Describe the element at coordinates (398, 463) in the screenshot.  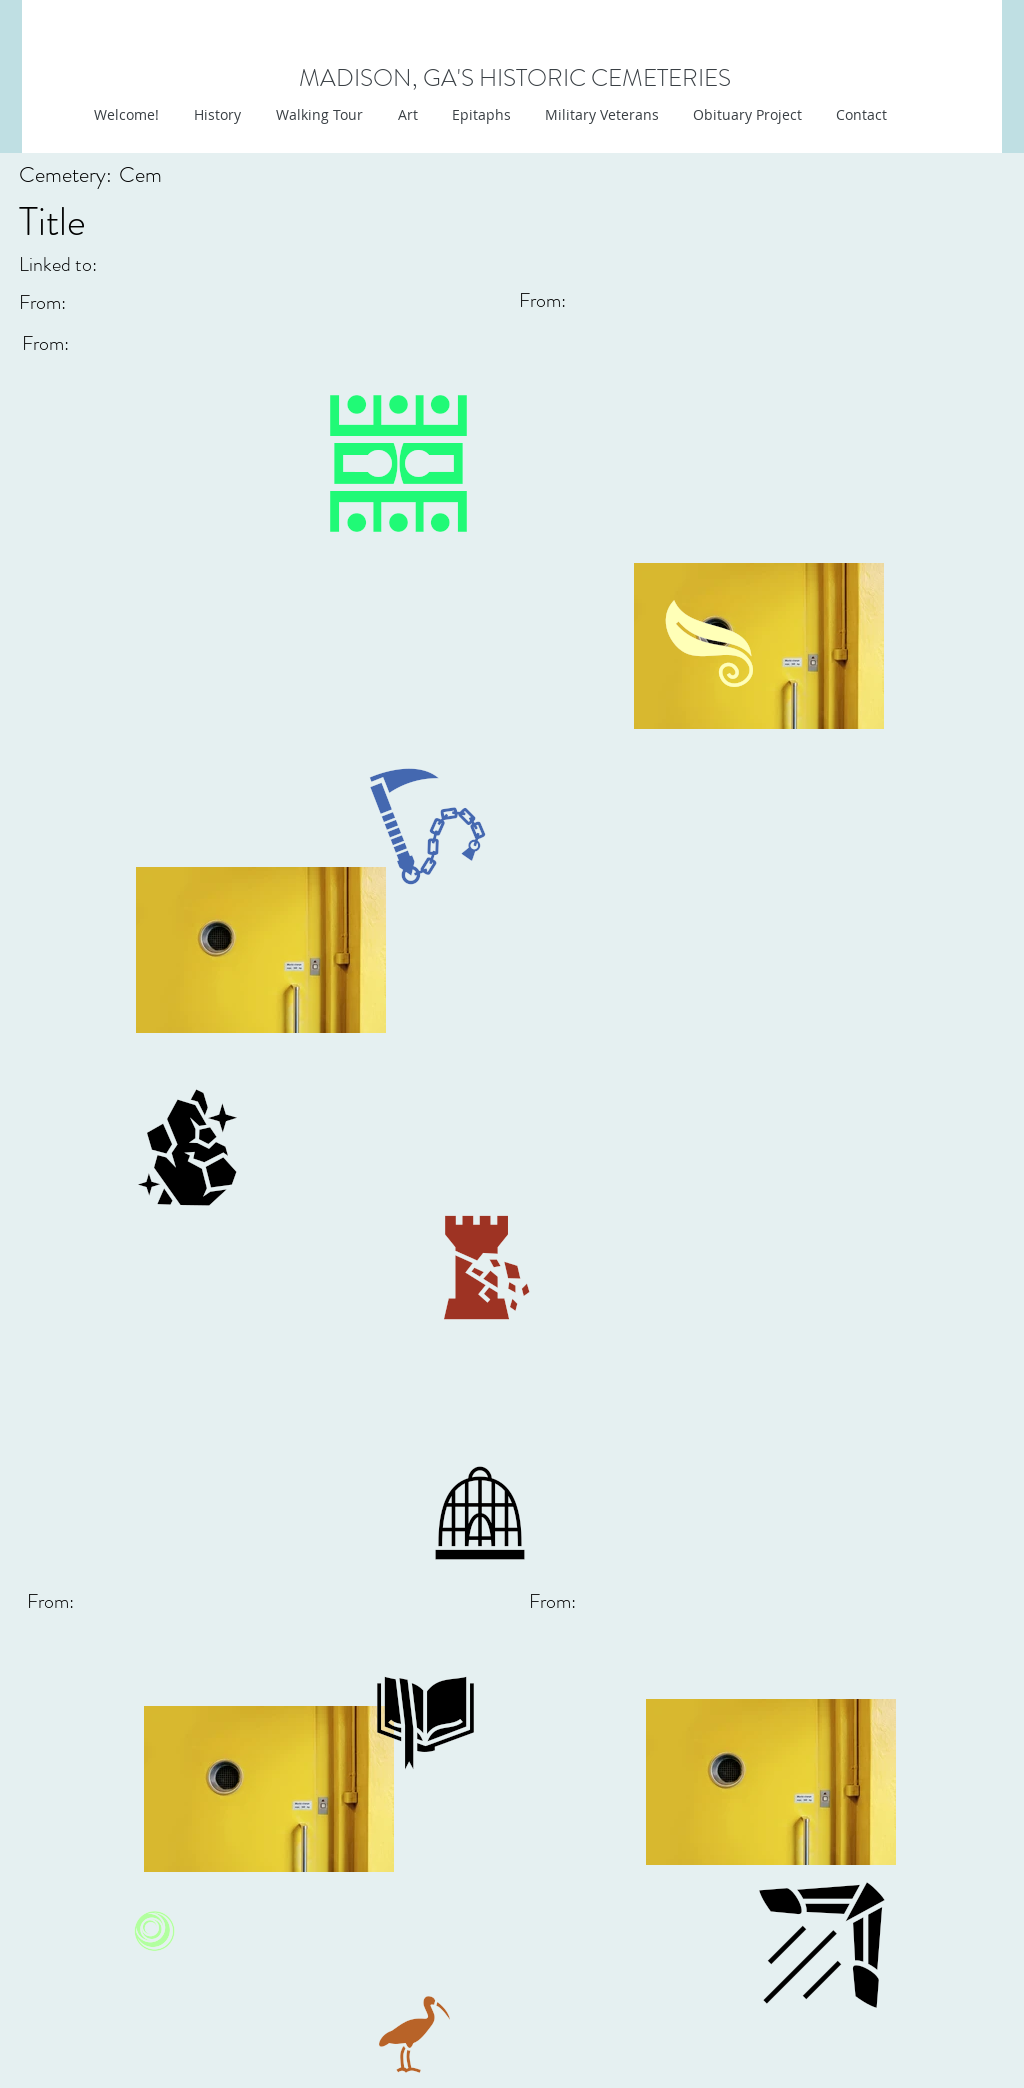
I see `access game inventory or storage grid` at that location.